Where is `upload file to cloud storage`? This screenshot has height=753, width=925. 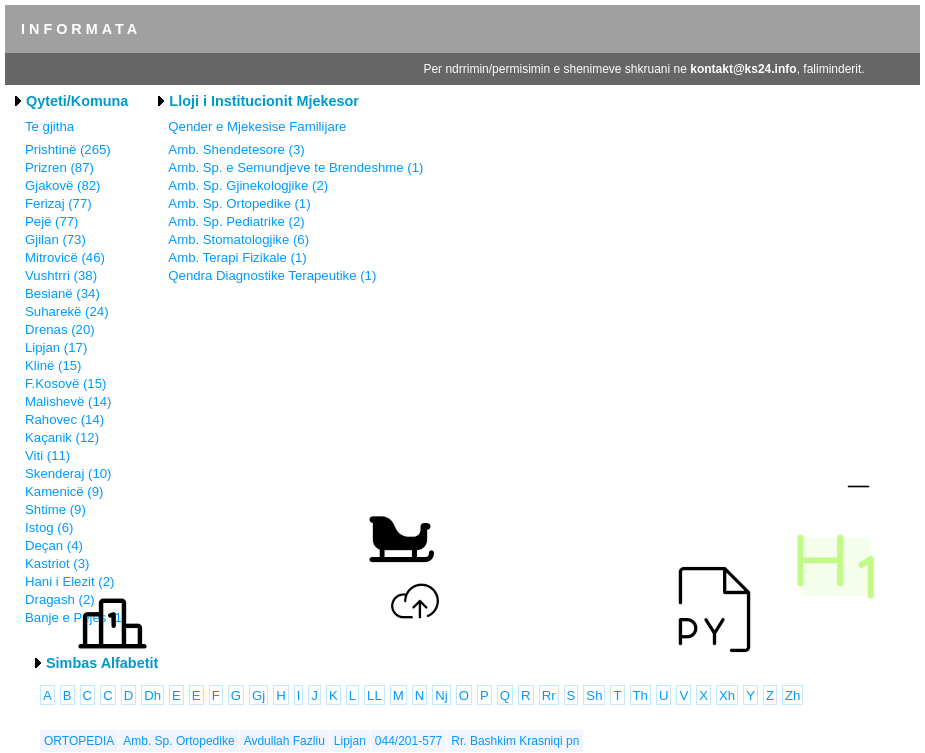
upload file to cloud storage is located at coordinates (415, 601).